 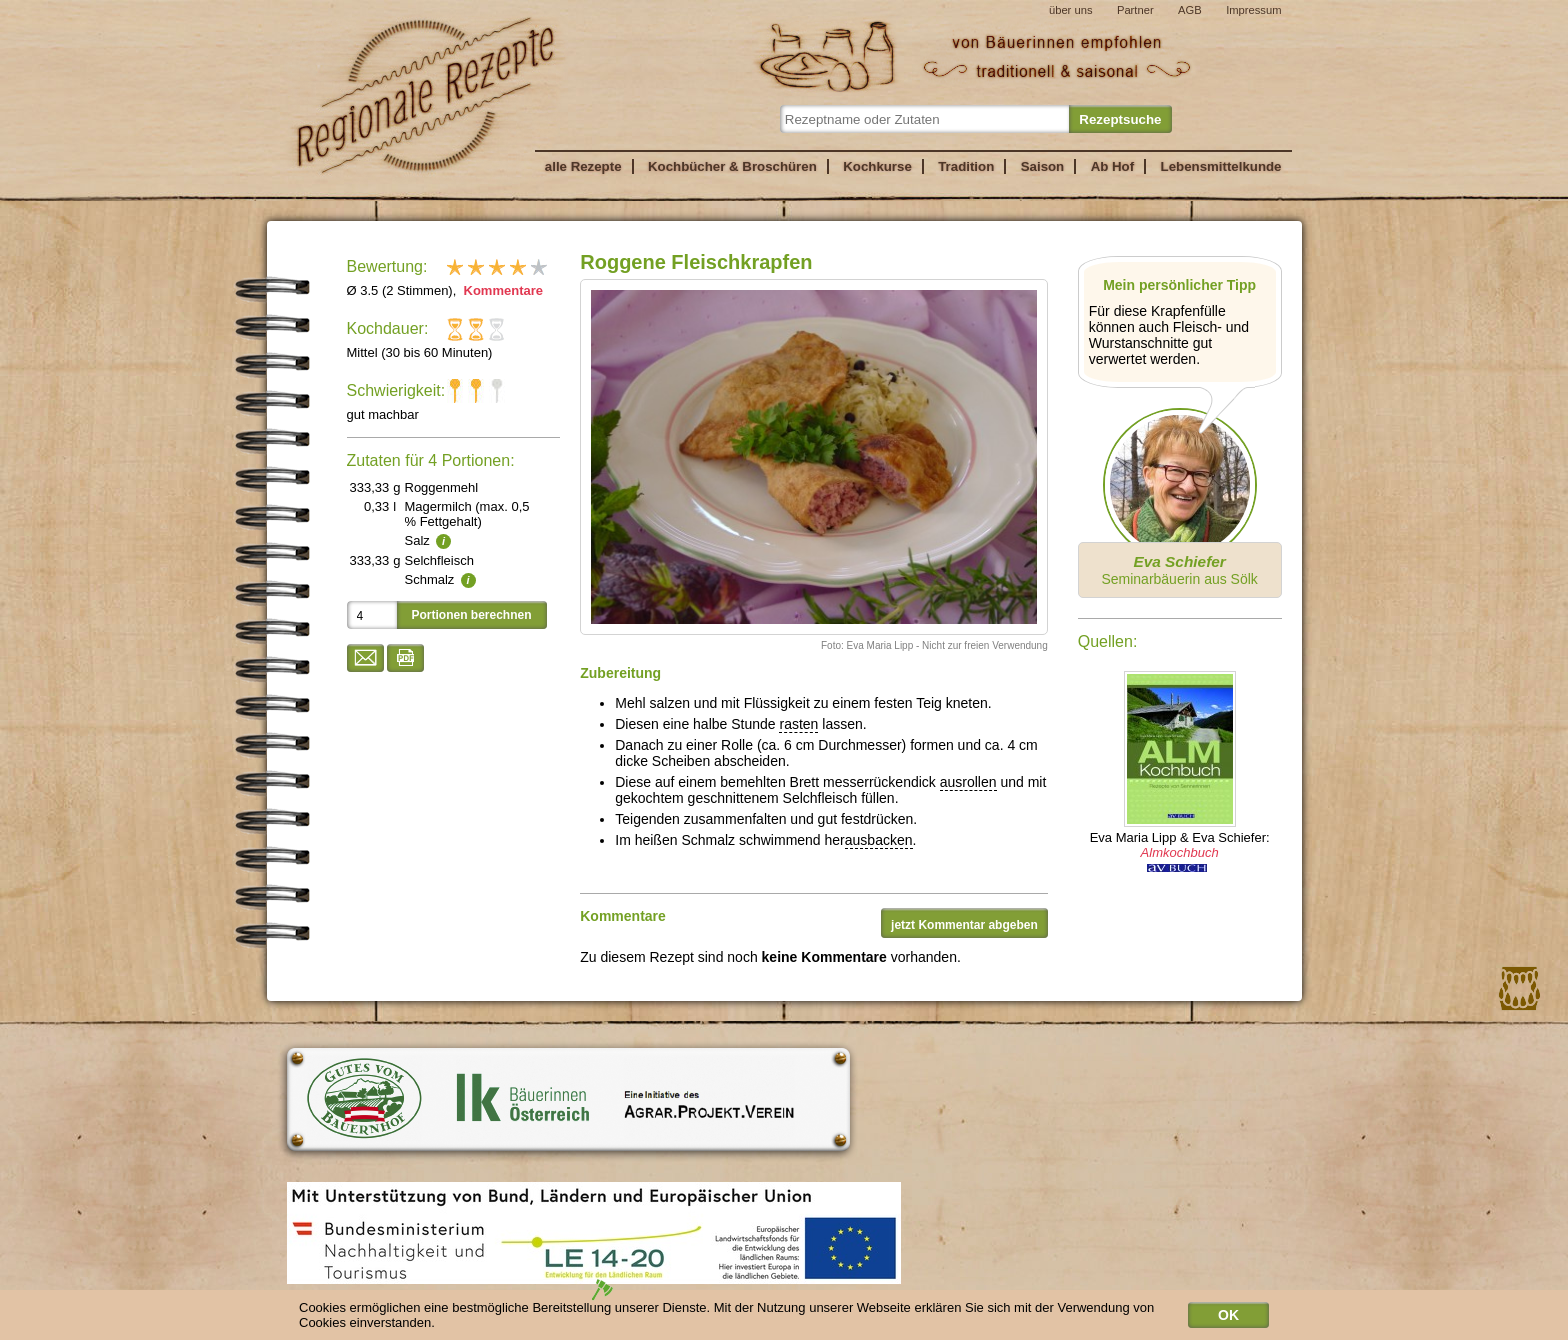 I want to click on fire axe tool or weapon in a game inventory, so click(x=602, y=1289).